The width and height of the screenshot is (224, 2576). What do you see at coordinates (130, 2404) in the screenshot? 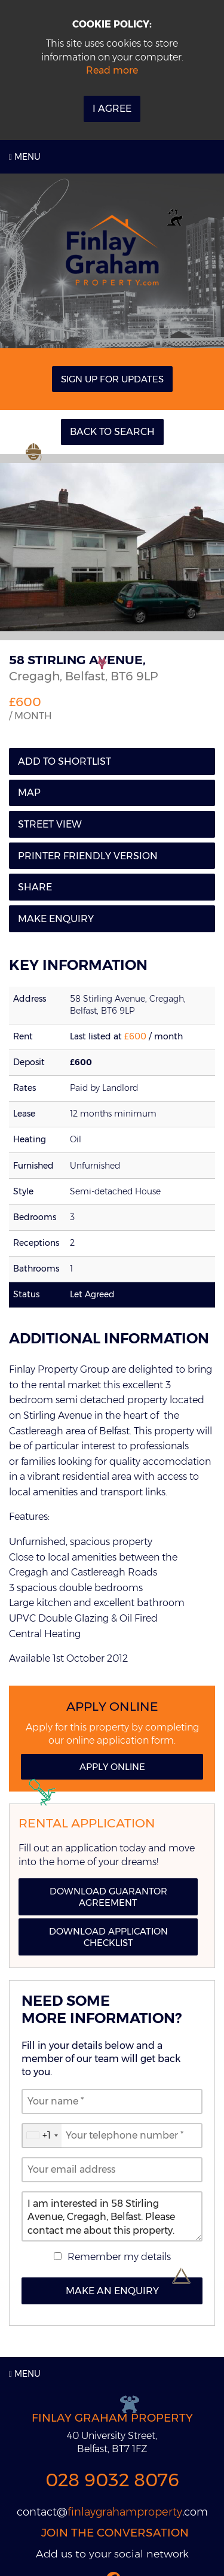
I see `indicates strength or power attribute in a game` at bounding box center [130, 2404].